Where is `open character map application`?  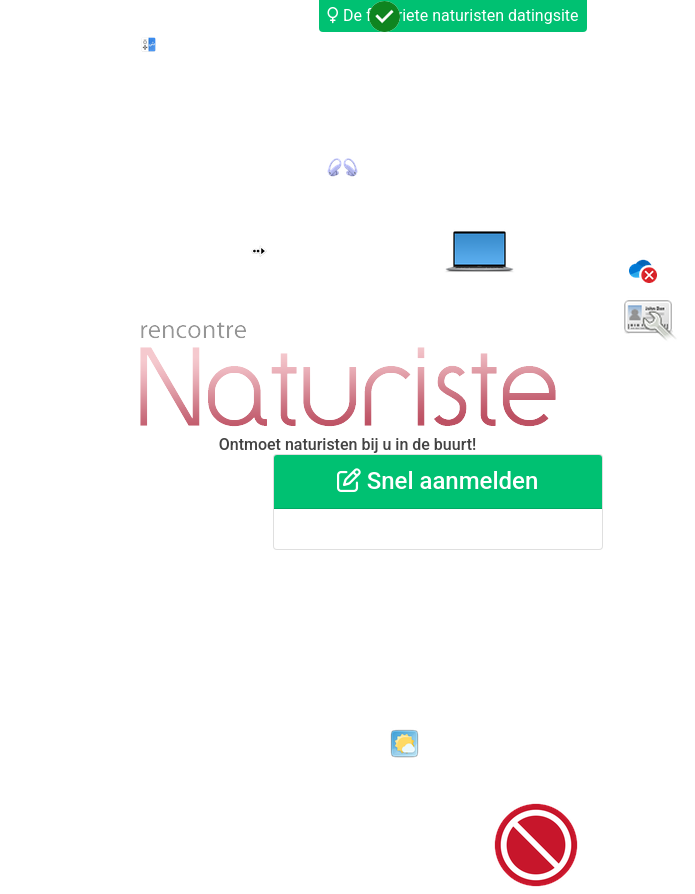
open character map application is located at coordinates (148, 44).